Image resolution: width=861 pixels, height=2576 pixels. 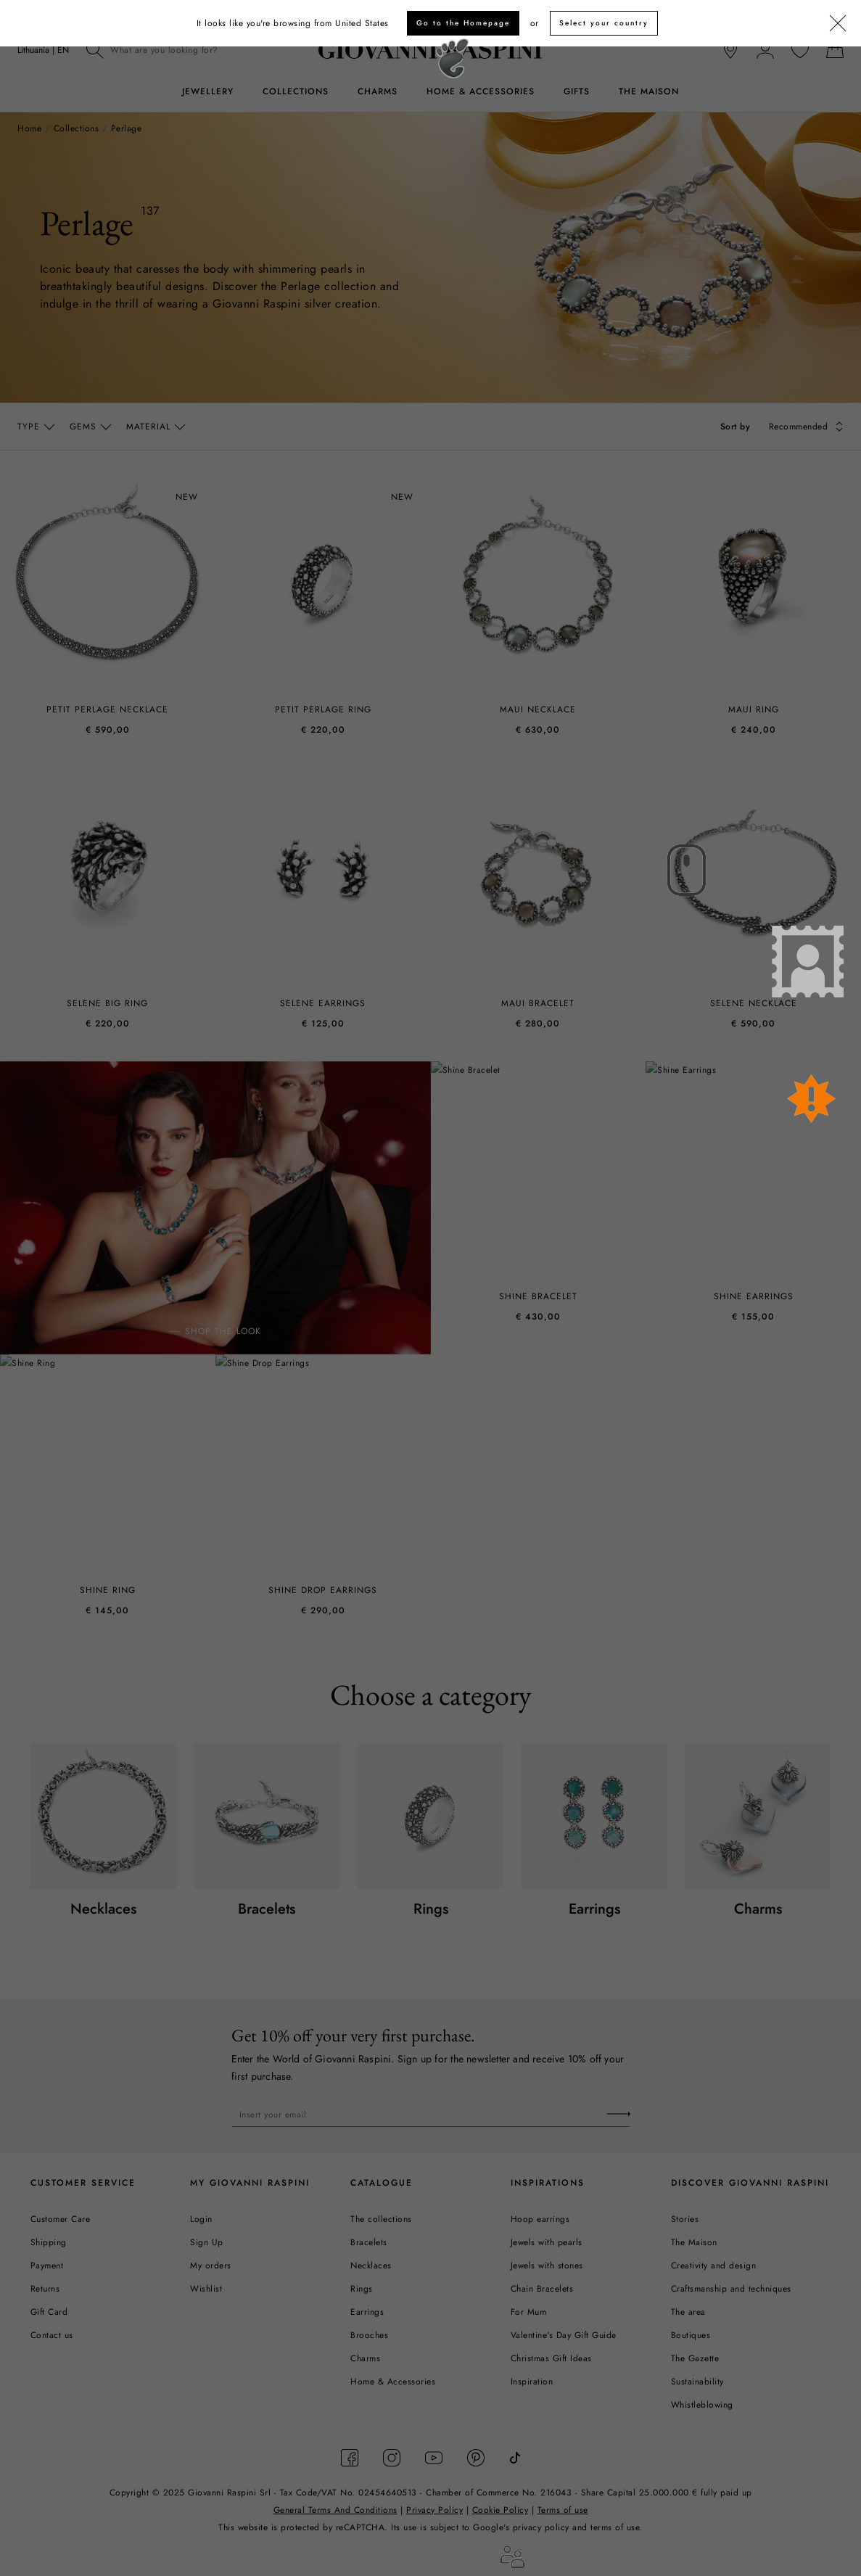 What do you see at coordinates (811, 1098) in the screenshot?
I see `indicates a critical software update is available` at bounding box center [811, 1098].